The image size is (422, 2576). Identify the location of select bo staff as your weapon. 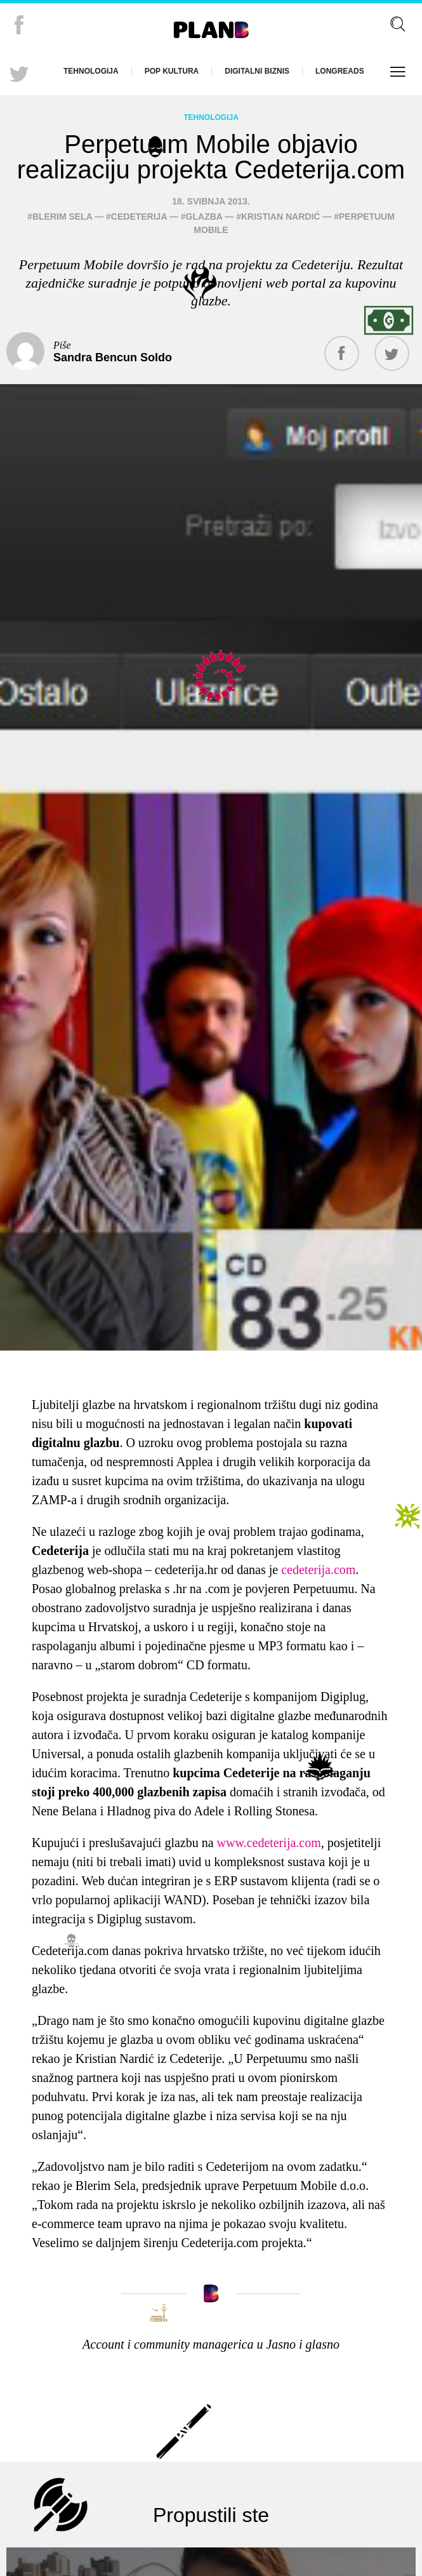
(183, 2431).